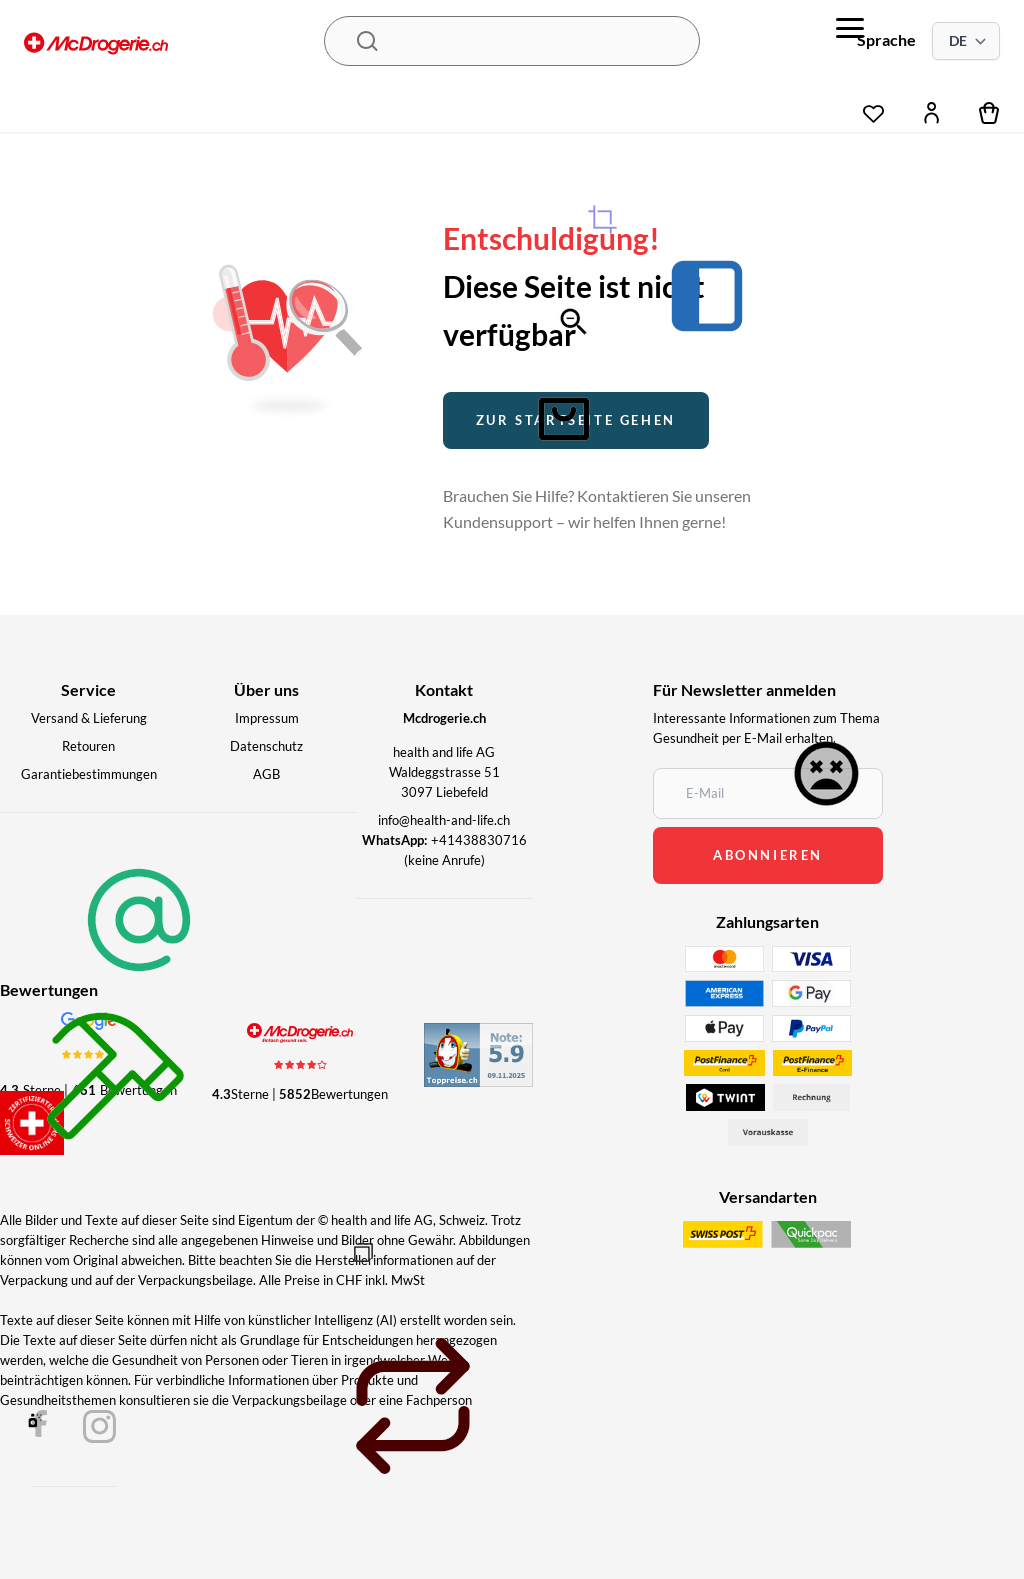 The height and width of the screenshot is (1579, 1024). I want to click on copy to clipboard, so click(363, 1252).